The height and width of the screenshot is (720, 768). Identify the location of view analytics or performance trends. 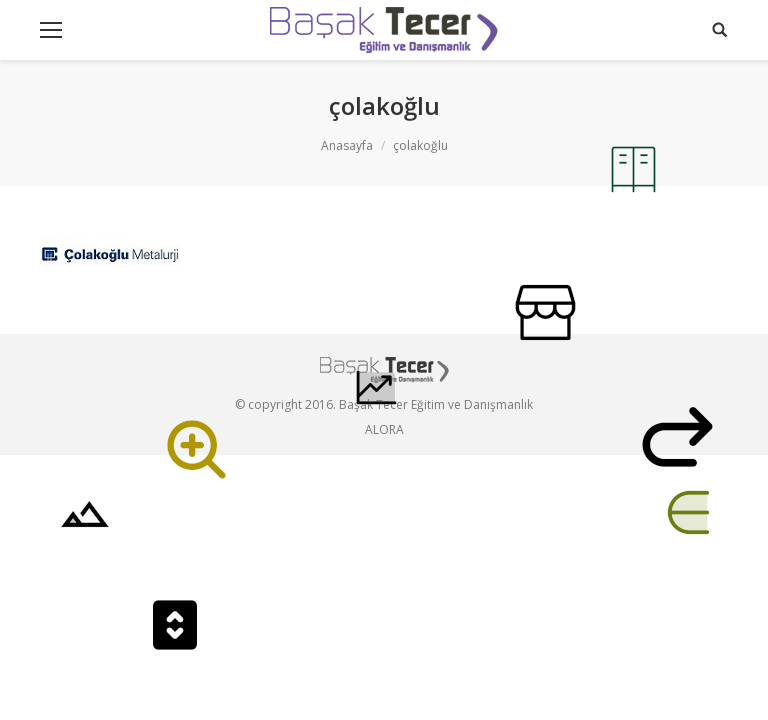
(376, 387).